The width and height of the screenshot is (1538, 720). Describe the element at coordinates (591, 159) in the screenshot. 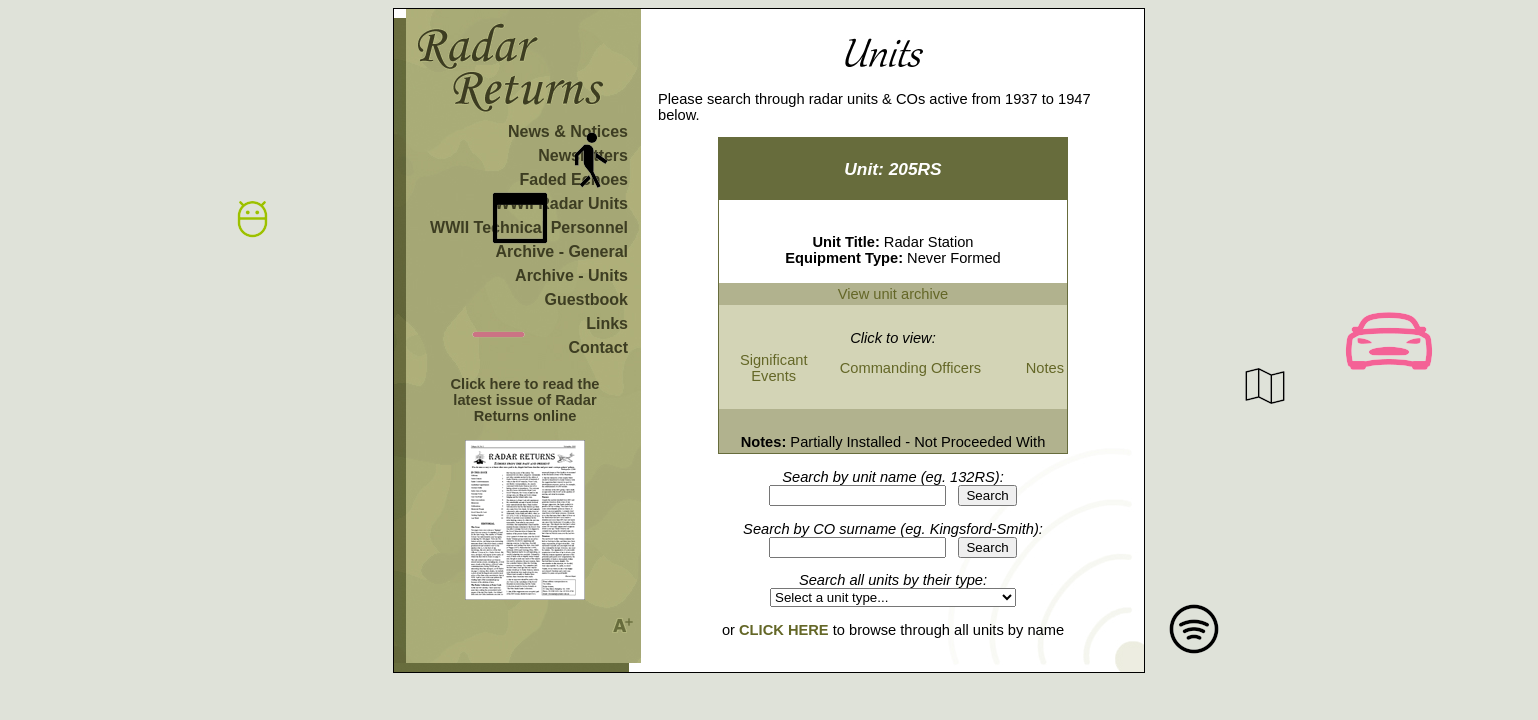

I see `get walking directions` at that location.